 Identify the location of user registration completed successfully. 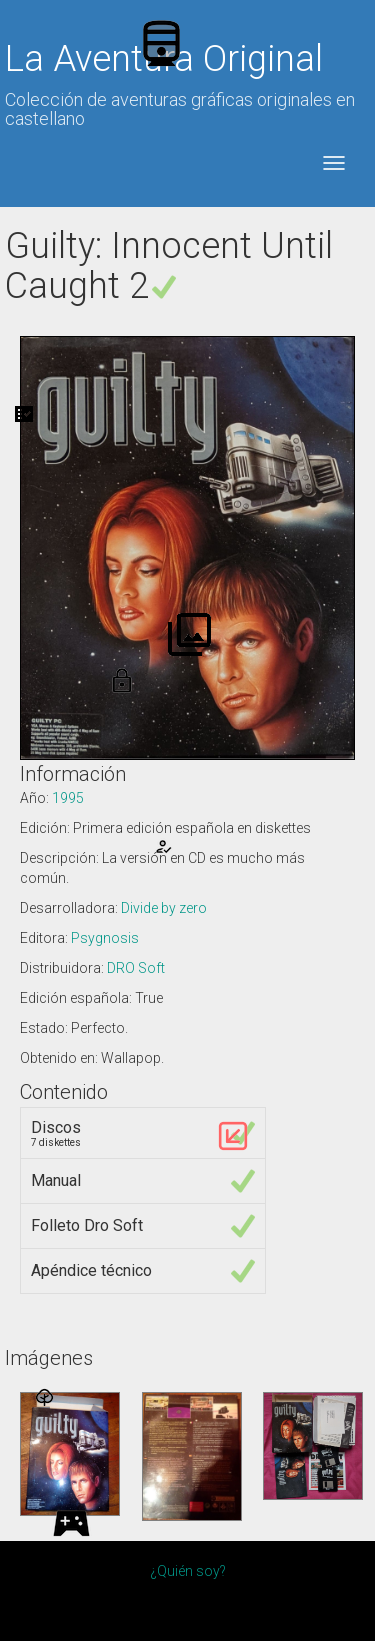
(163, 846).